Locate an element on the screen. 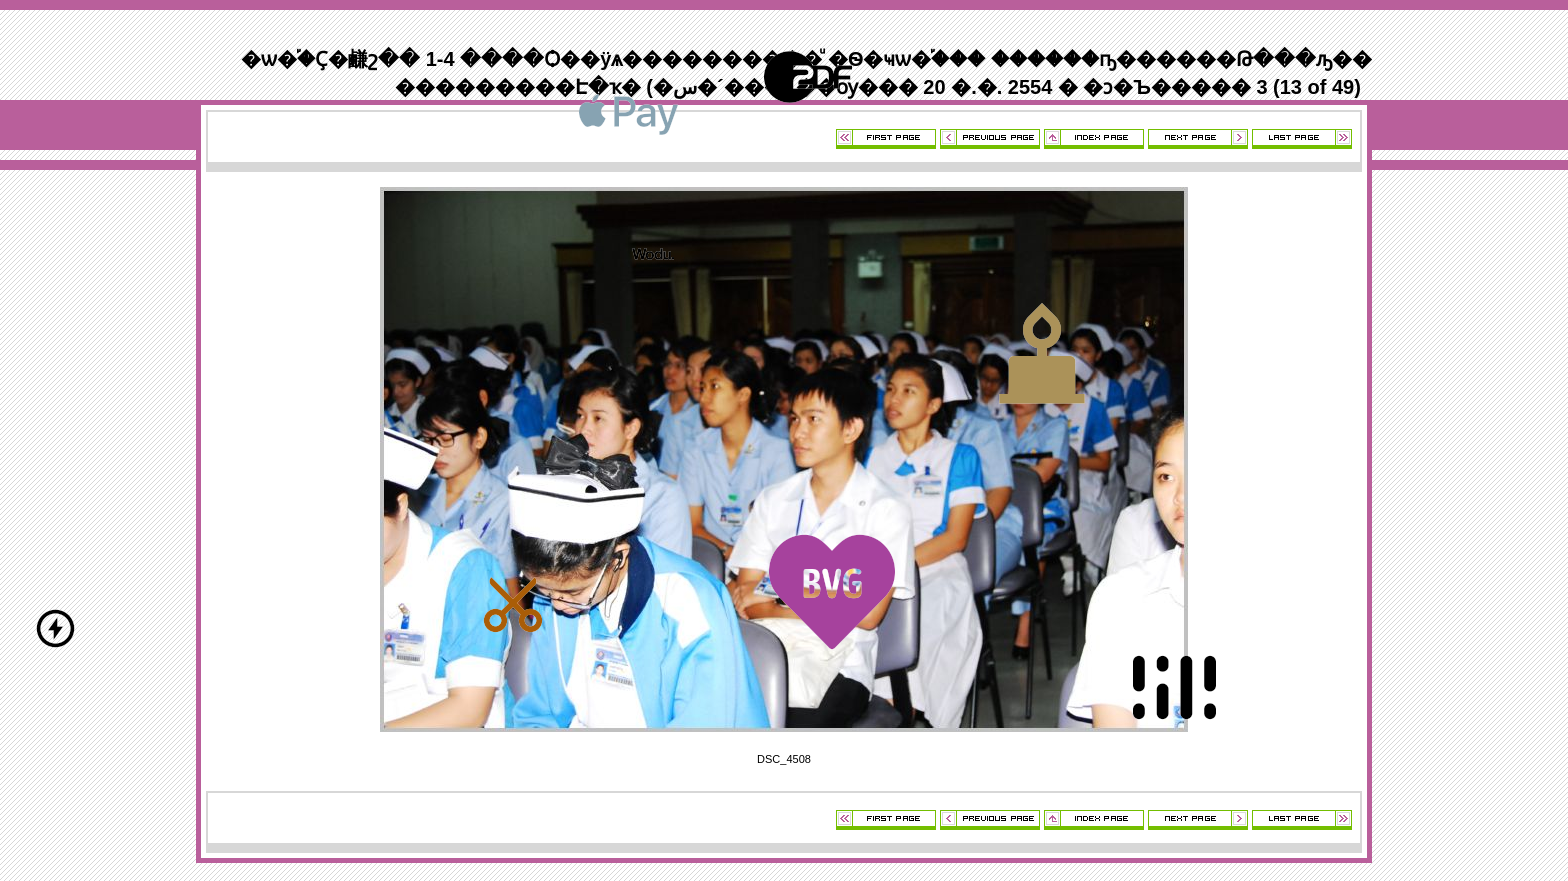 This screenshot has height=881, width=1568. play or access DVD media content is located at coordinates (55, 628).